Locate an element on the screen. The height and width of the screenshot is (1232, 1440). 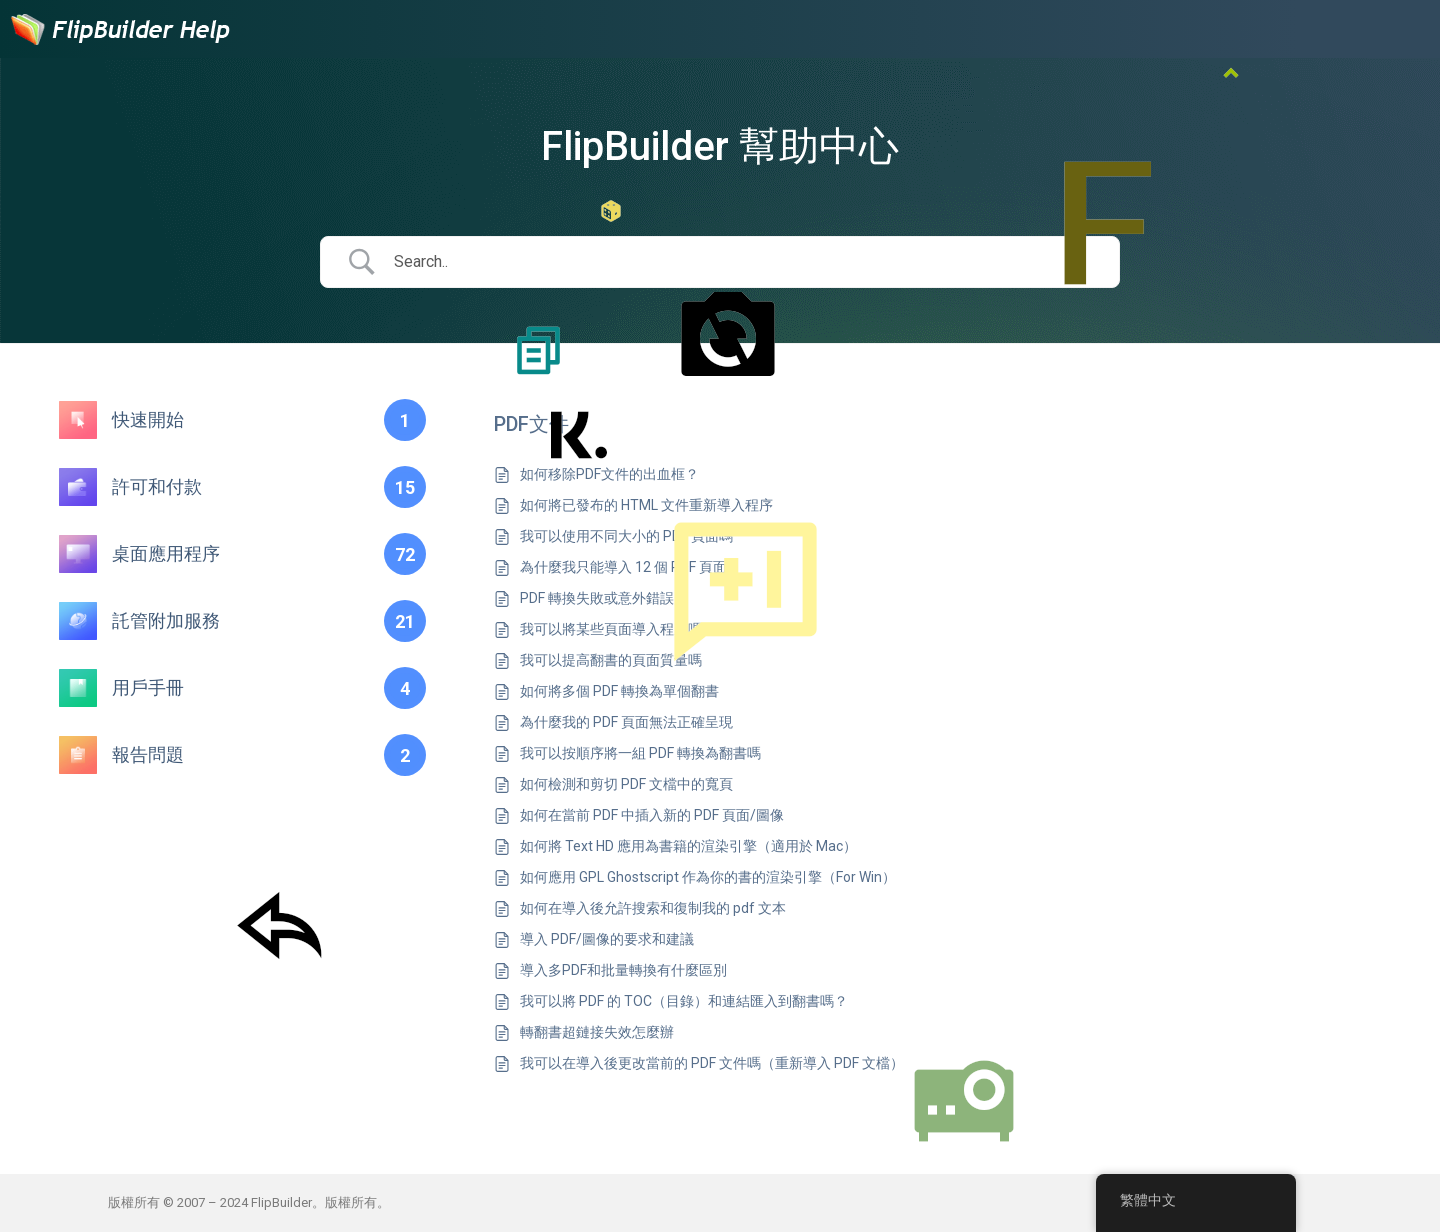
add a follow-up message to a conversation is located at coordinates (745, 586).